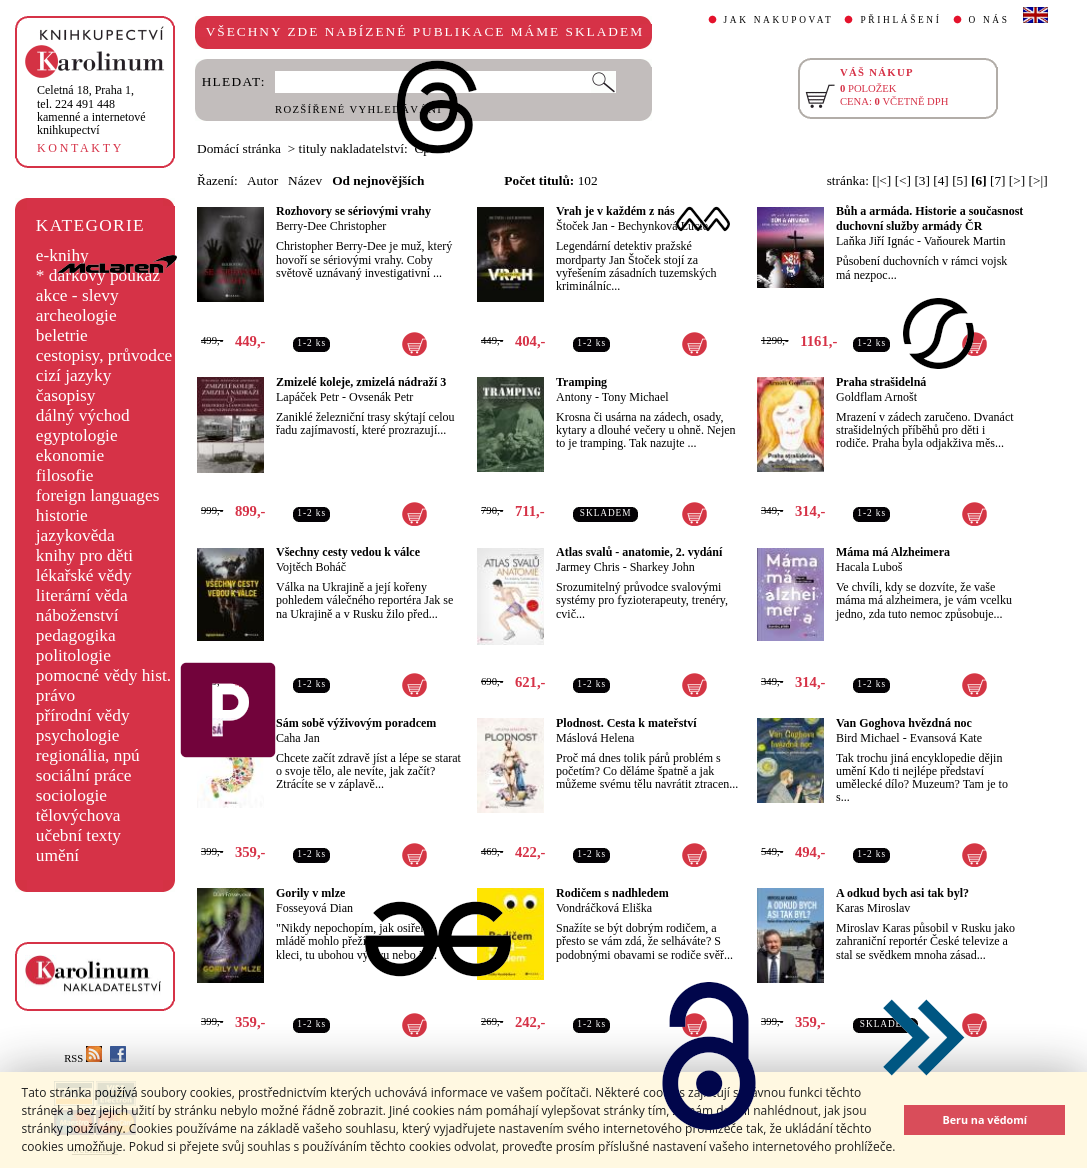  I want to click on skip forward or advance to next item, so click(920, 1037).